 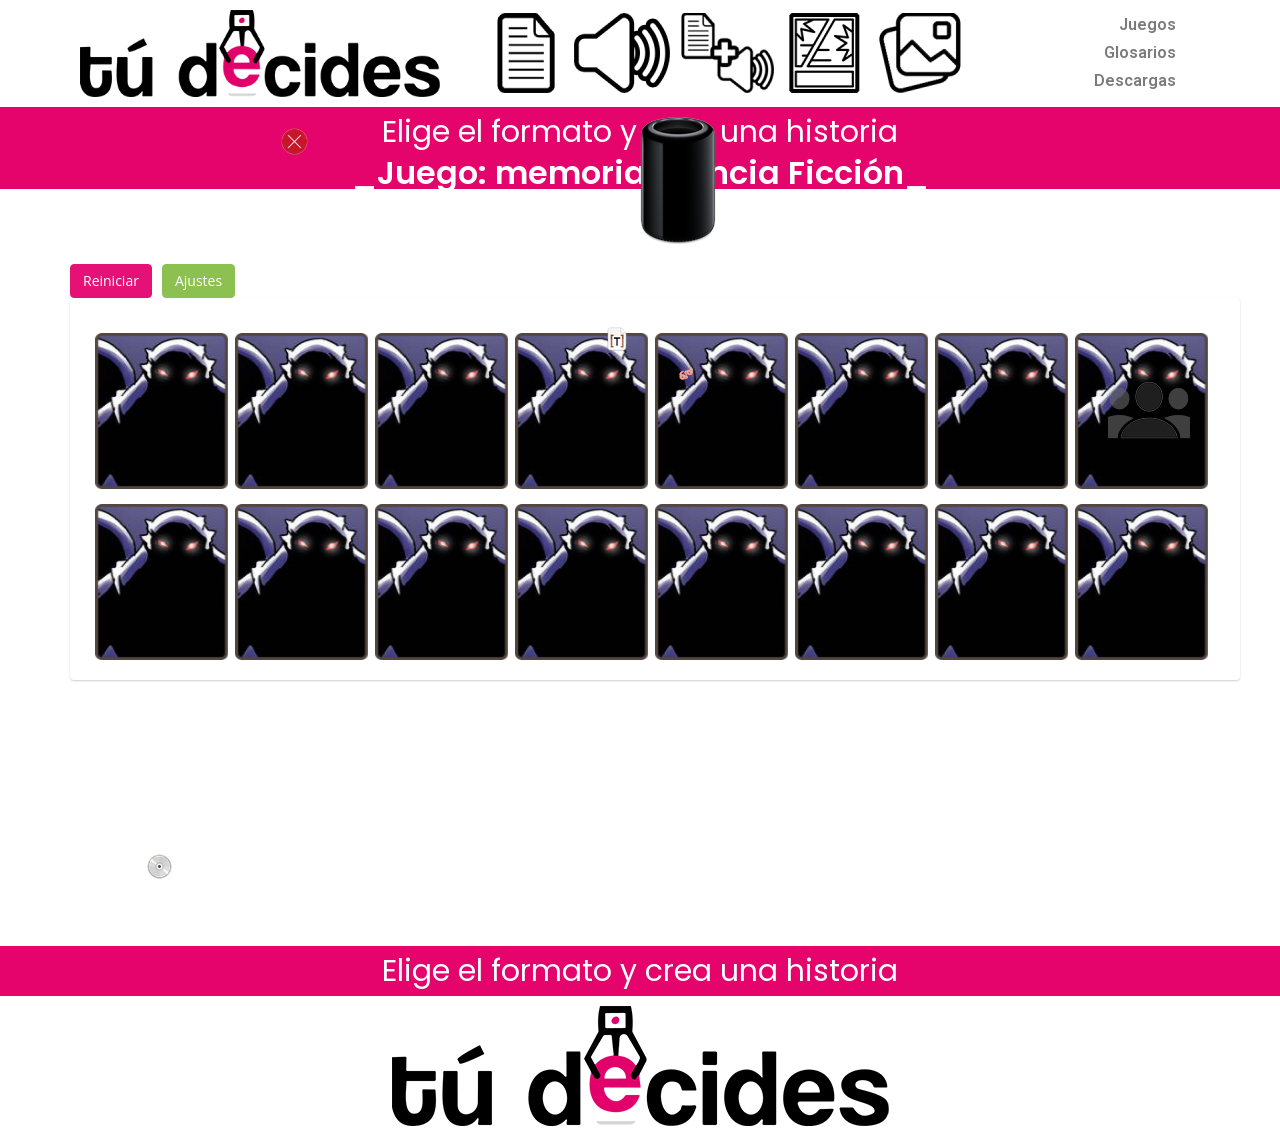 I want to click on mac pro (2013 cylinder model) device icon, so click(x=678, y=182).